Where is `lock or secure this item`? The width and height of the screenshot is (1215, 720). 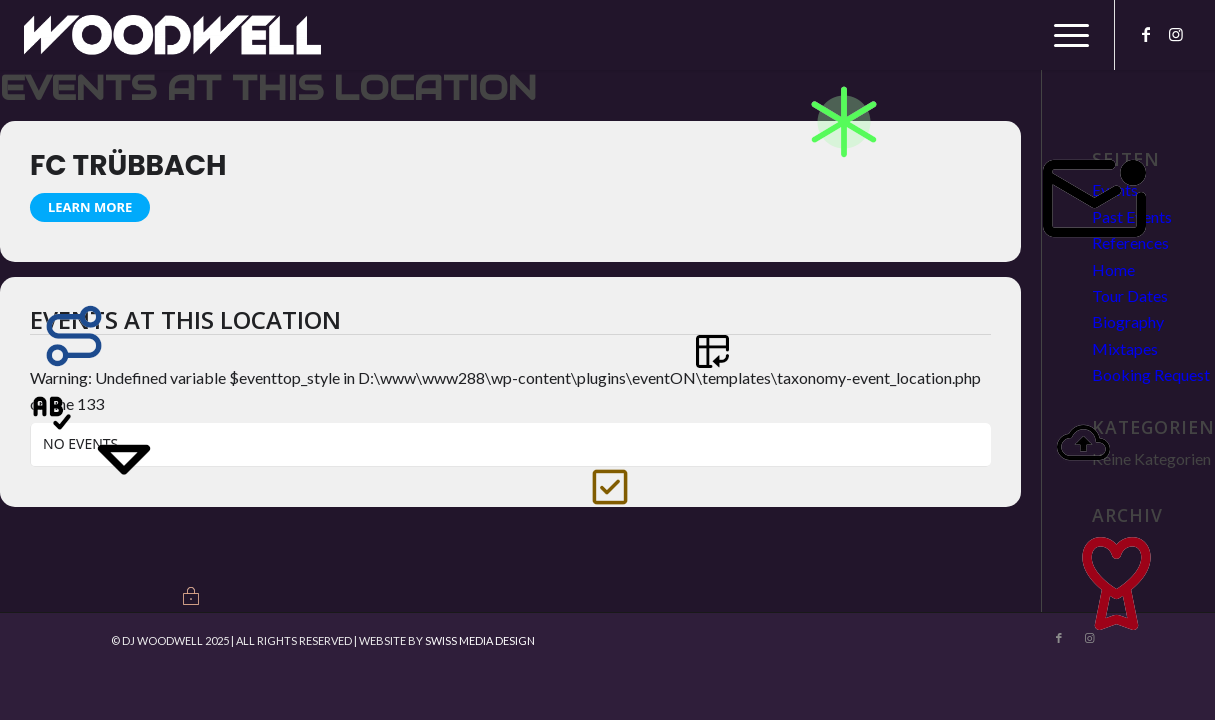 lock or secure this item is located at coordinates (191, 597).